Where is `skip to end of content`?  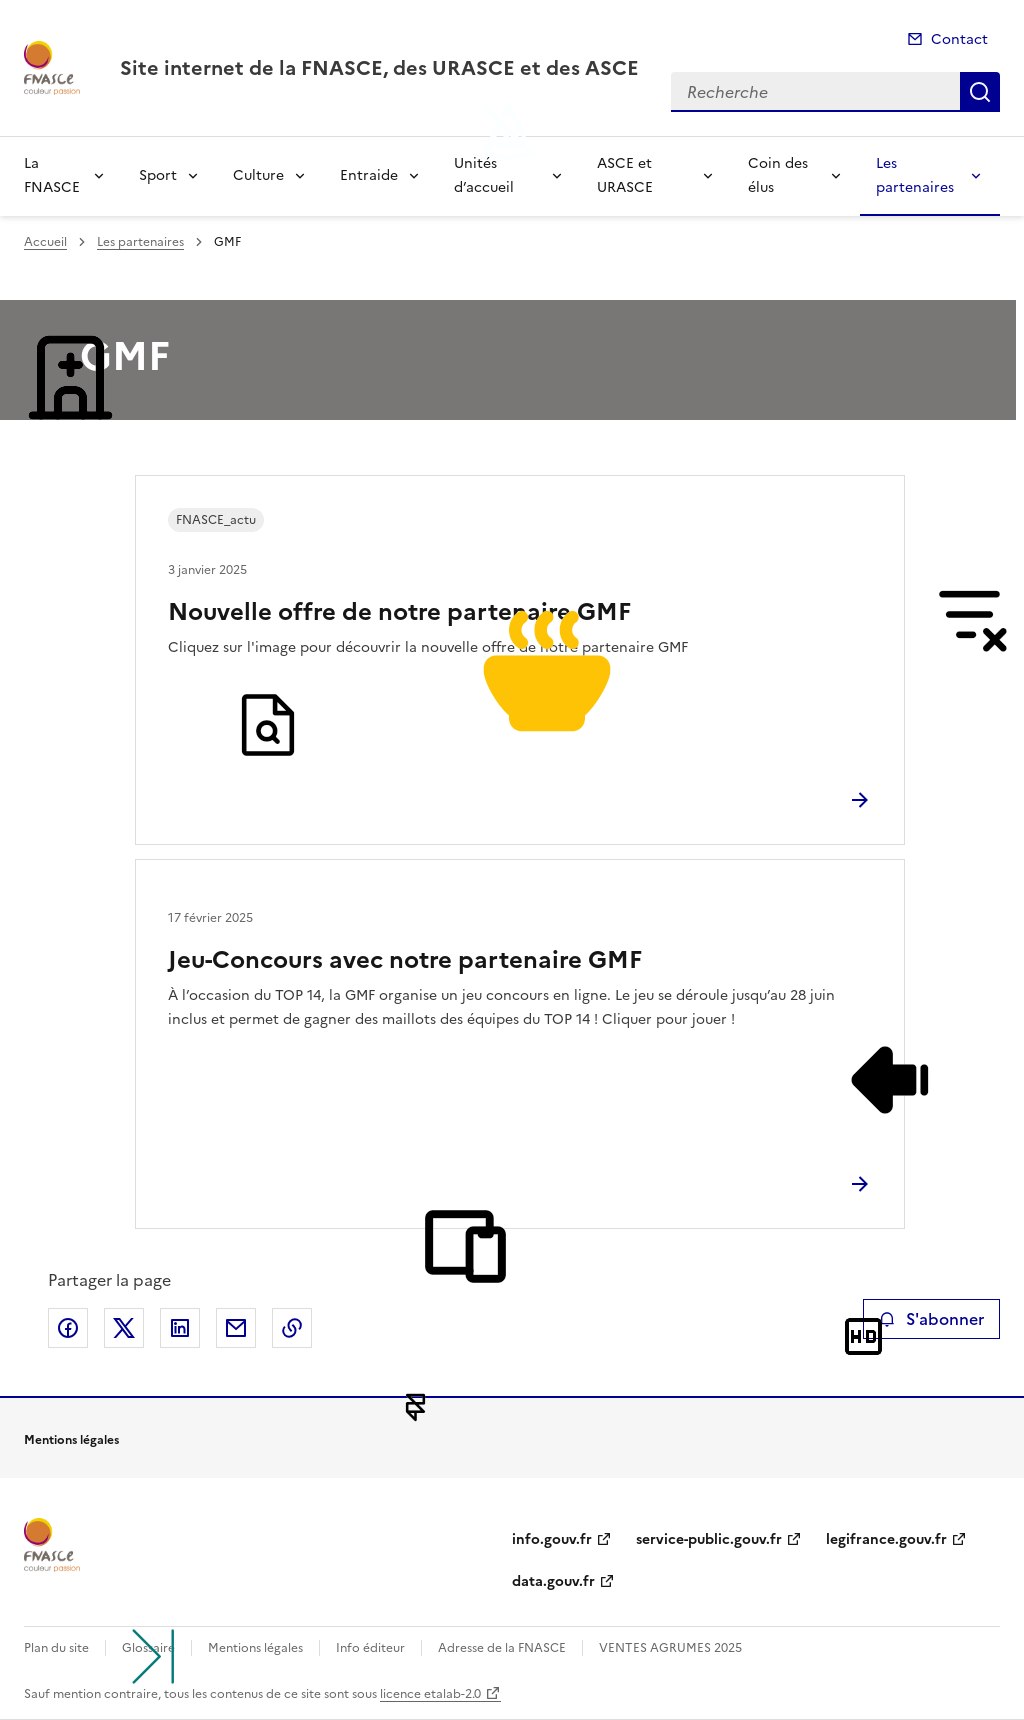
skip to end of content is located at coordinates (154, 1656).